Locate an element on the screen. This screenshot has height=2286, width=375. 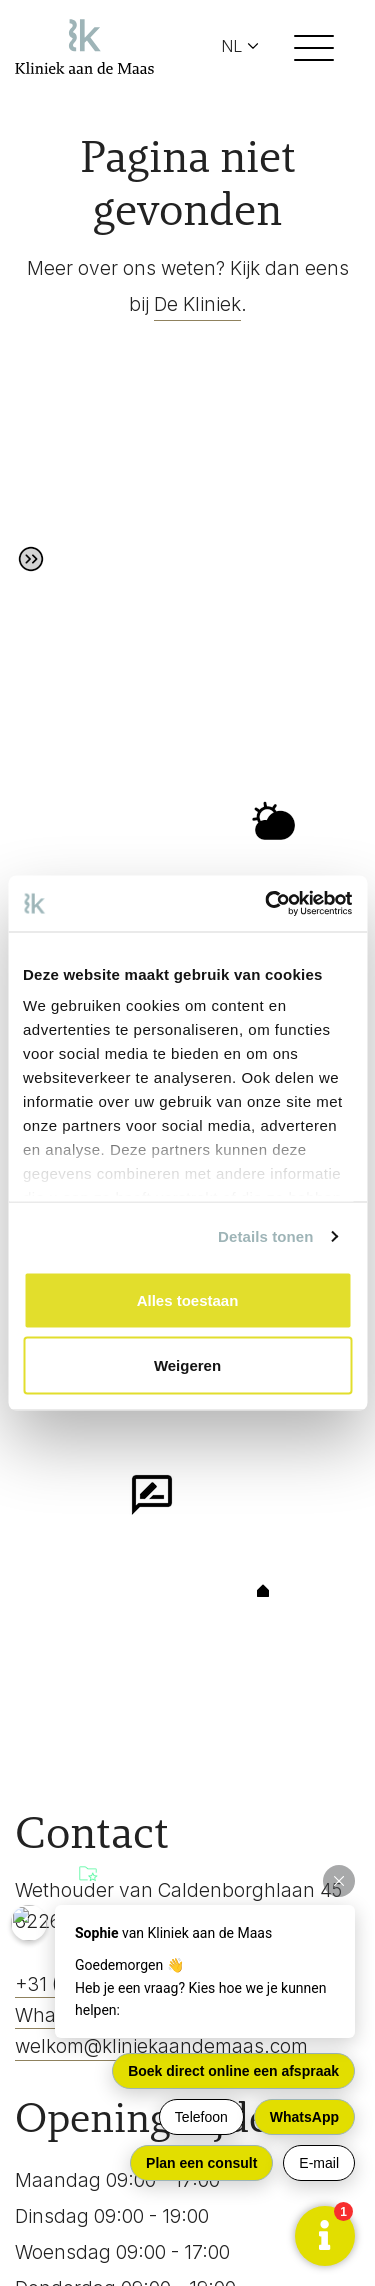
access your starred or favorite folder is located at coordinates (88, 1873).